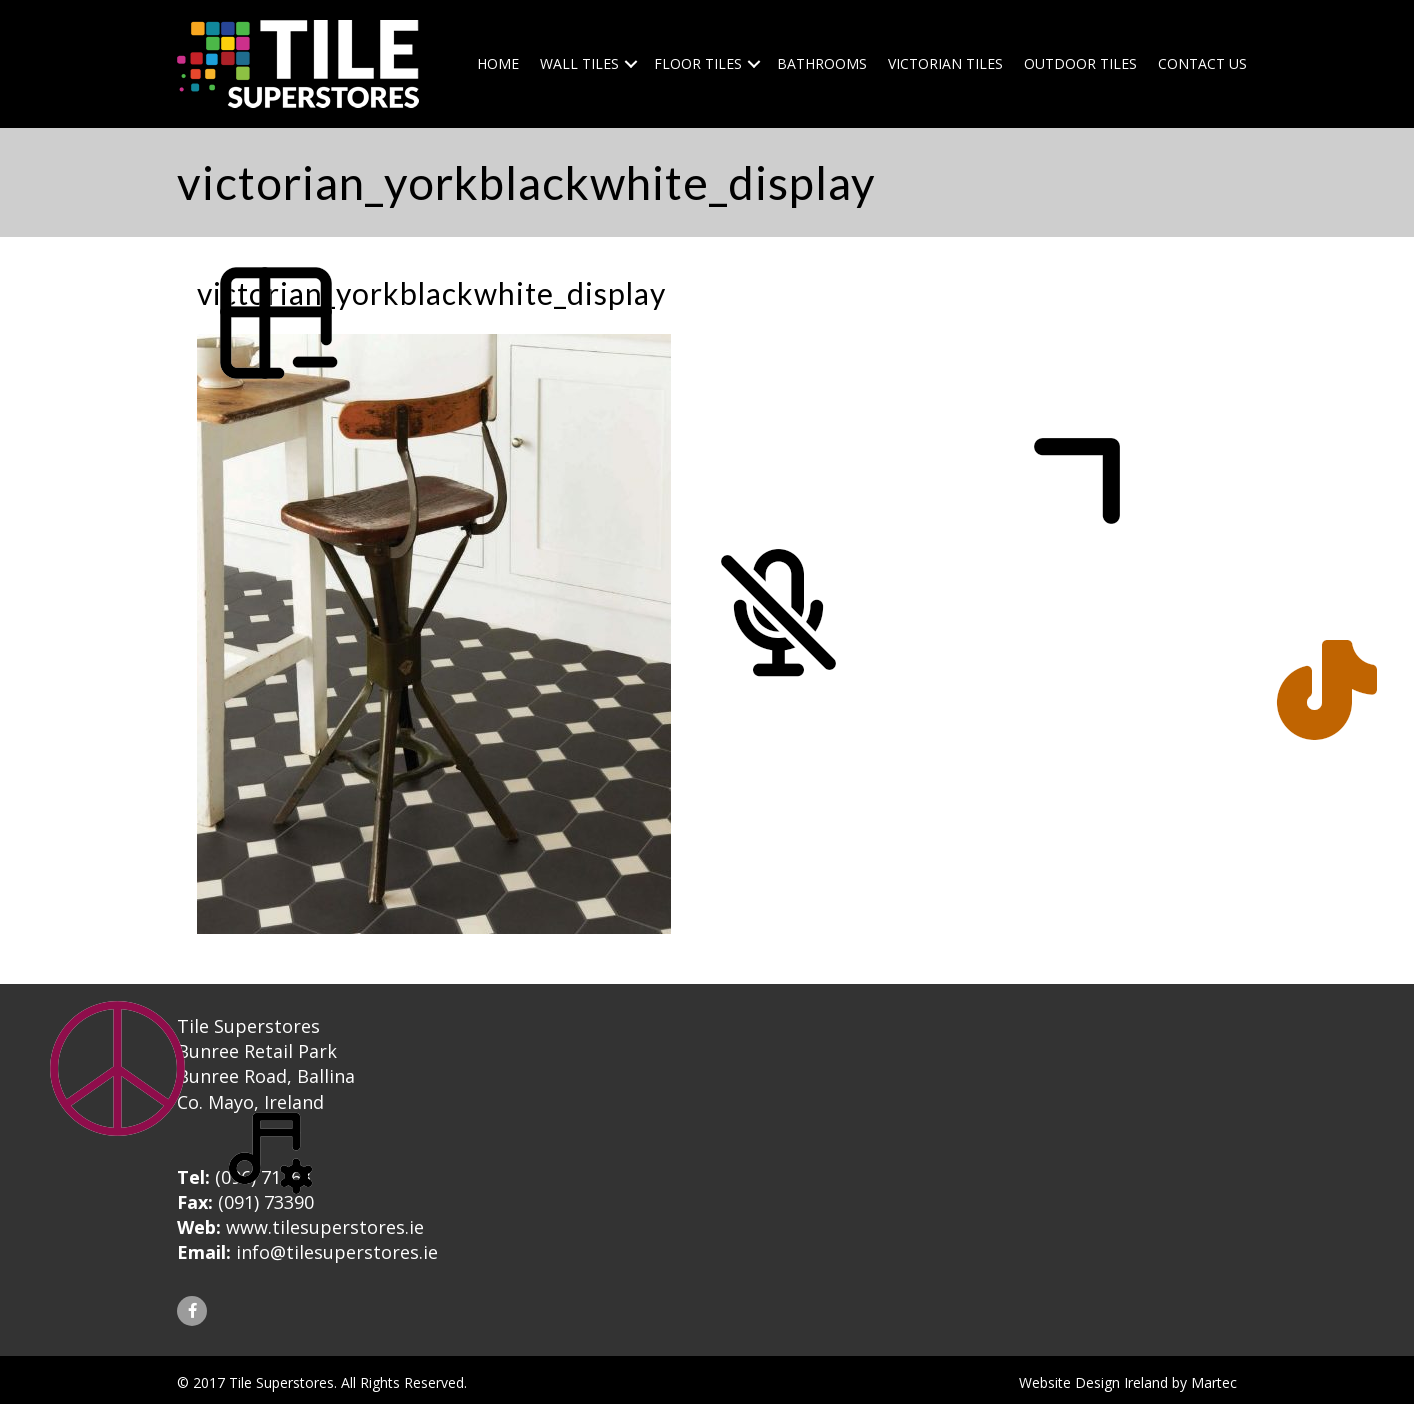 The width and height of the screenshot is (1414, 1404). Describe the element at coordinates (1327, 690) in the screenshot. I see `open TikTok app` at that location.